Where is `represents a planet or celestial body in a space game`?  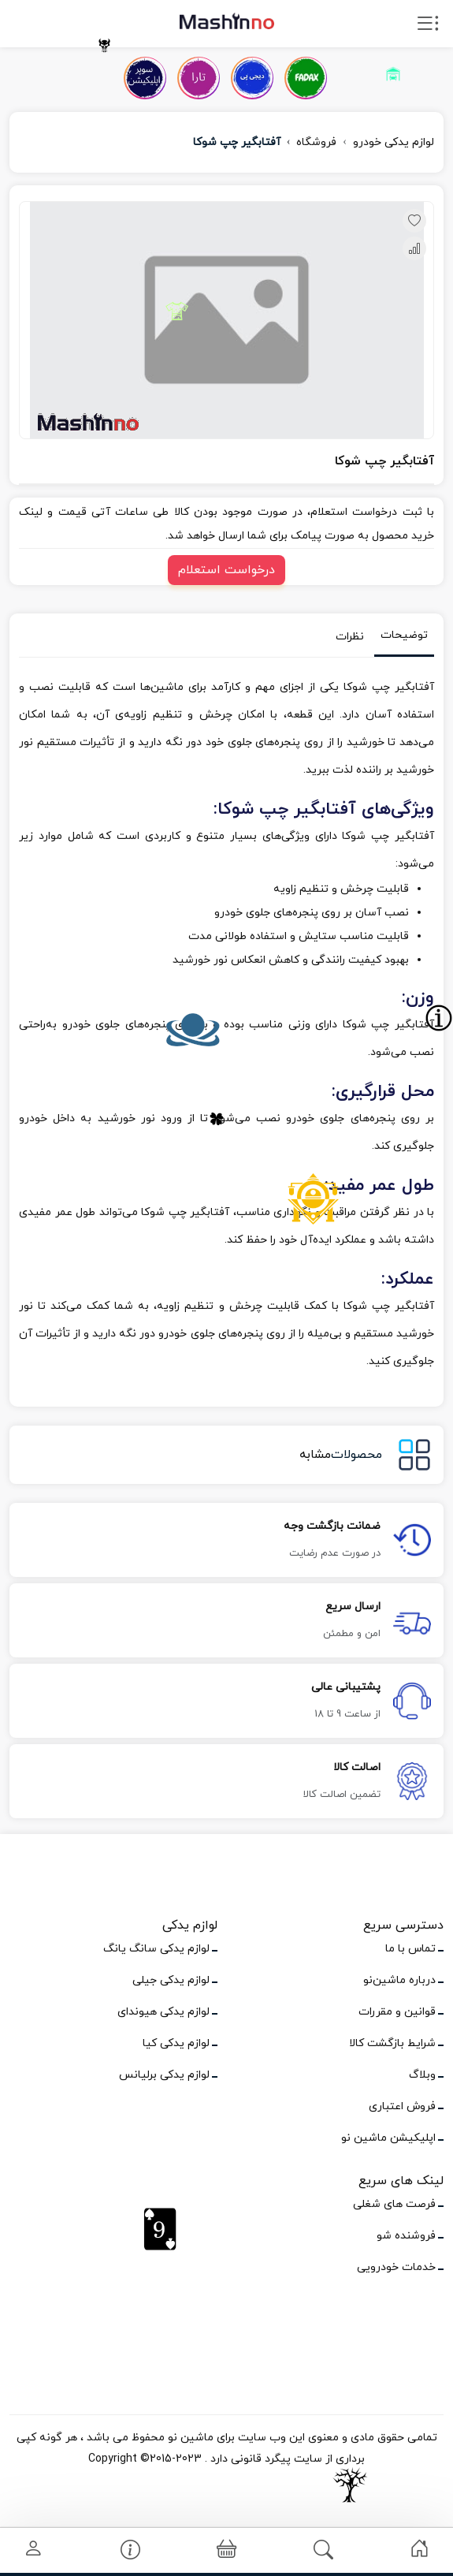 represents a planet or celestial body in a space game is located at coordinates (193, 1031).